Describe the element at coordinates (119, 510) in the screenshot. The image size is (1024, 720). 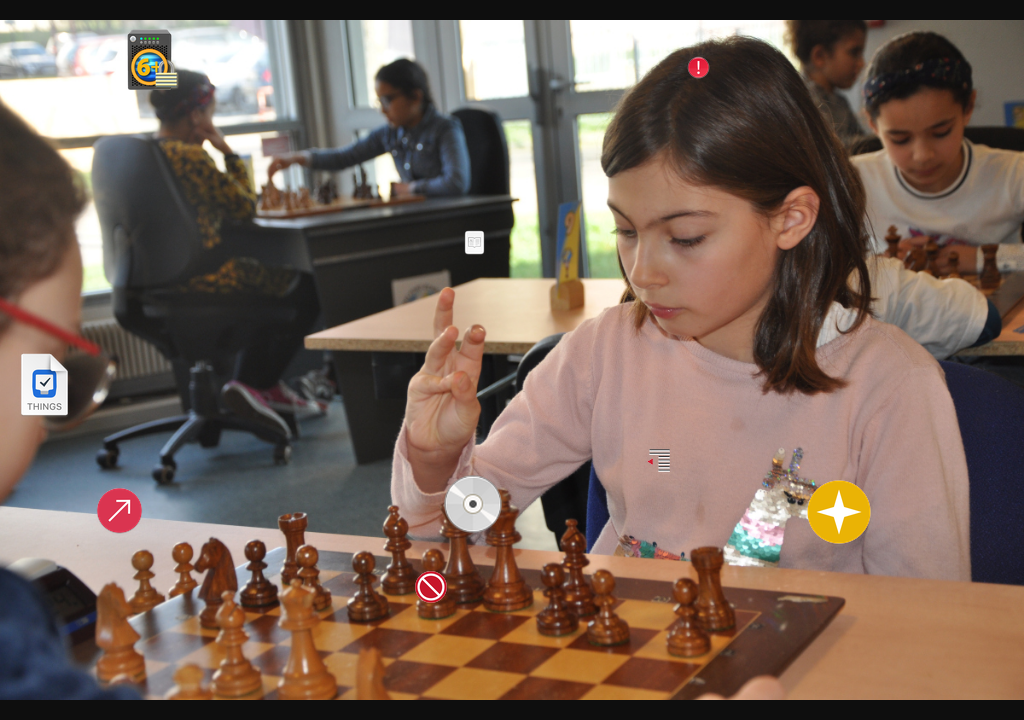
I see `indicates a symbolic link or shortcut to another file` at that location.